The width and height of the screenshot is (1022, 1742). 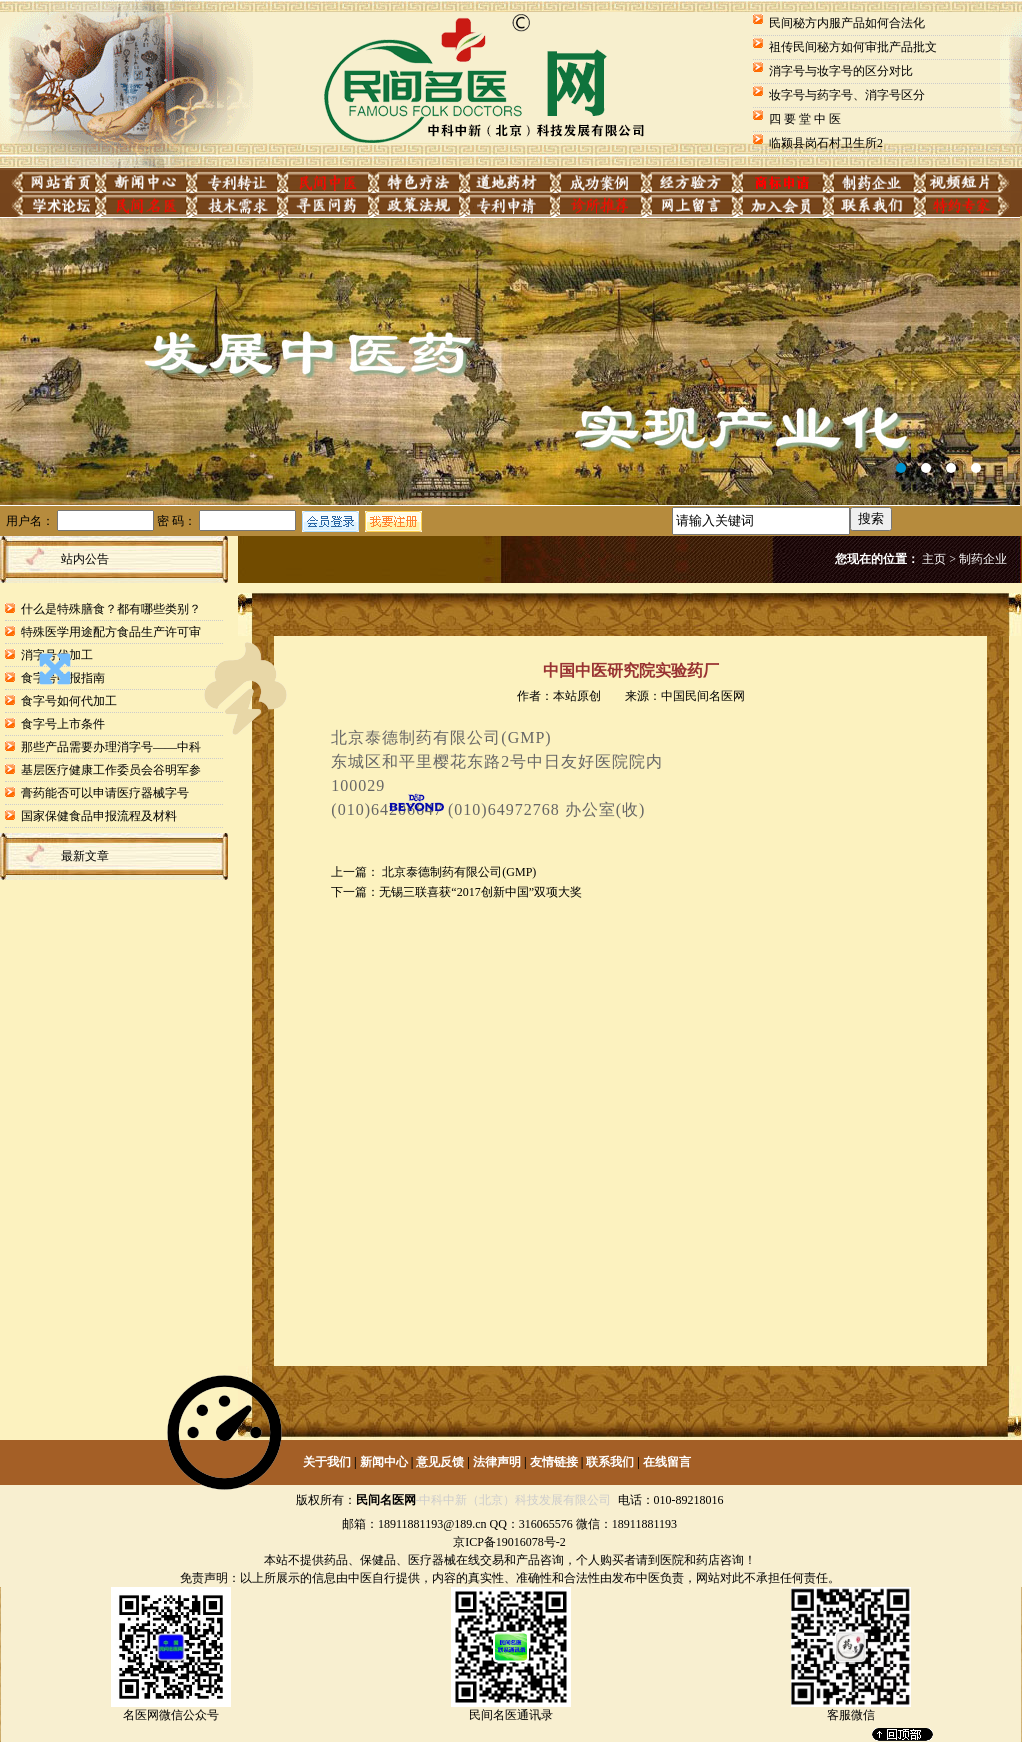 What do you see at coordinates (224, 1432) in the screenshot?
I see `access the dashboard` at bounding box center [224, 1432].